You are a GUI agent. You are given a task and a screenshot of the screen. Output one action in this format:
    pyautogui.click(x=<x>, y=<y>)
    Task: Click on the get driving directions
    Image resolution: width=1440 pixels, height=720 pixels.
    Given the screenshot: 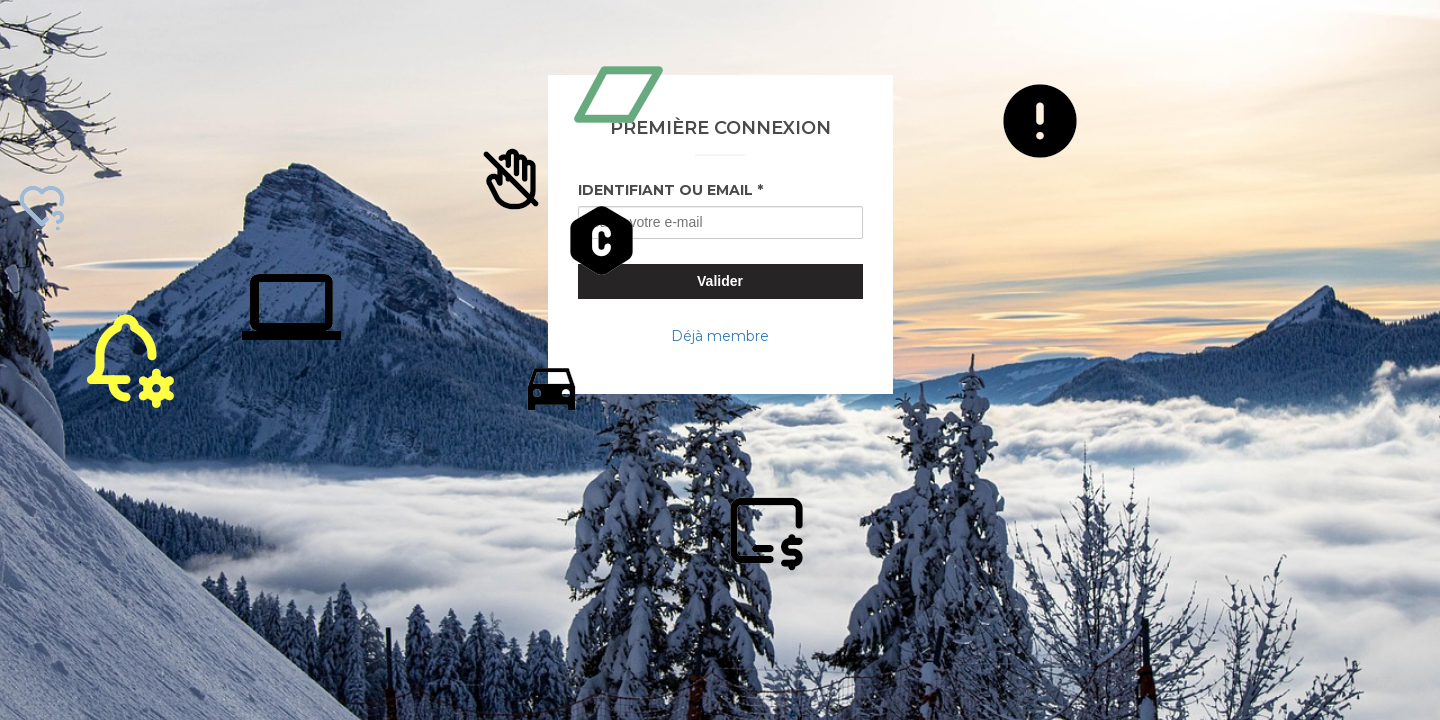 What is the action you would take?
    pyautogui.click(x=551, y=386)
    